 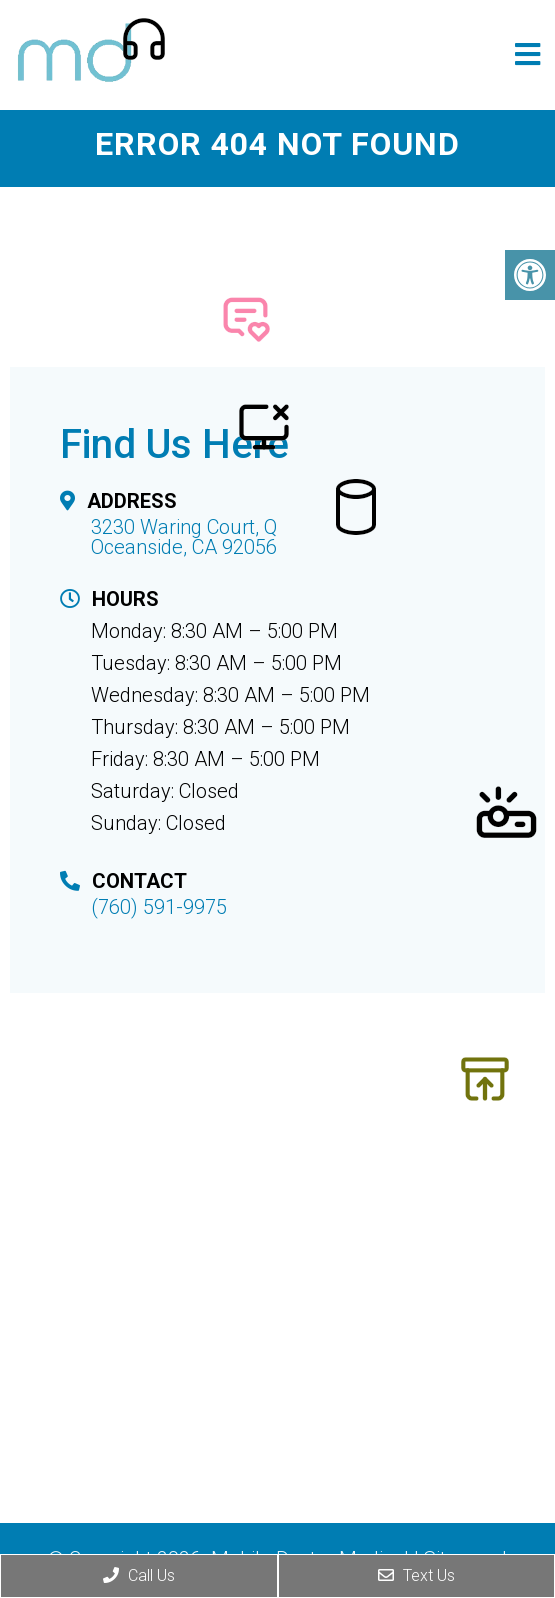 What do you see at coordinates (264, 427) in the screenshot?
I see `stop sharing your screen` at bounding box center [264, 427].